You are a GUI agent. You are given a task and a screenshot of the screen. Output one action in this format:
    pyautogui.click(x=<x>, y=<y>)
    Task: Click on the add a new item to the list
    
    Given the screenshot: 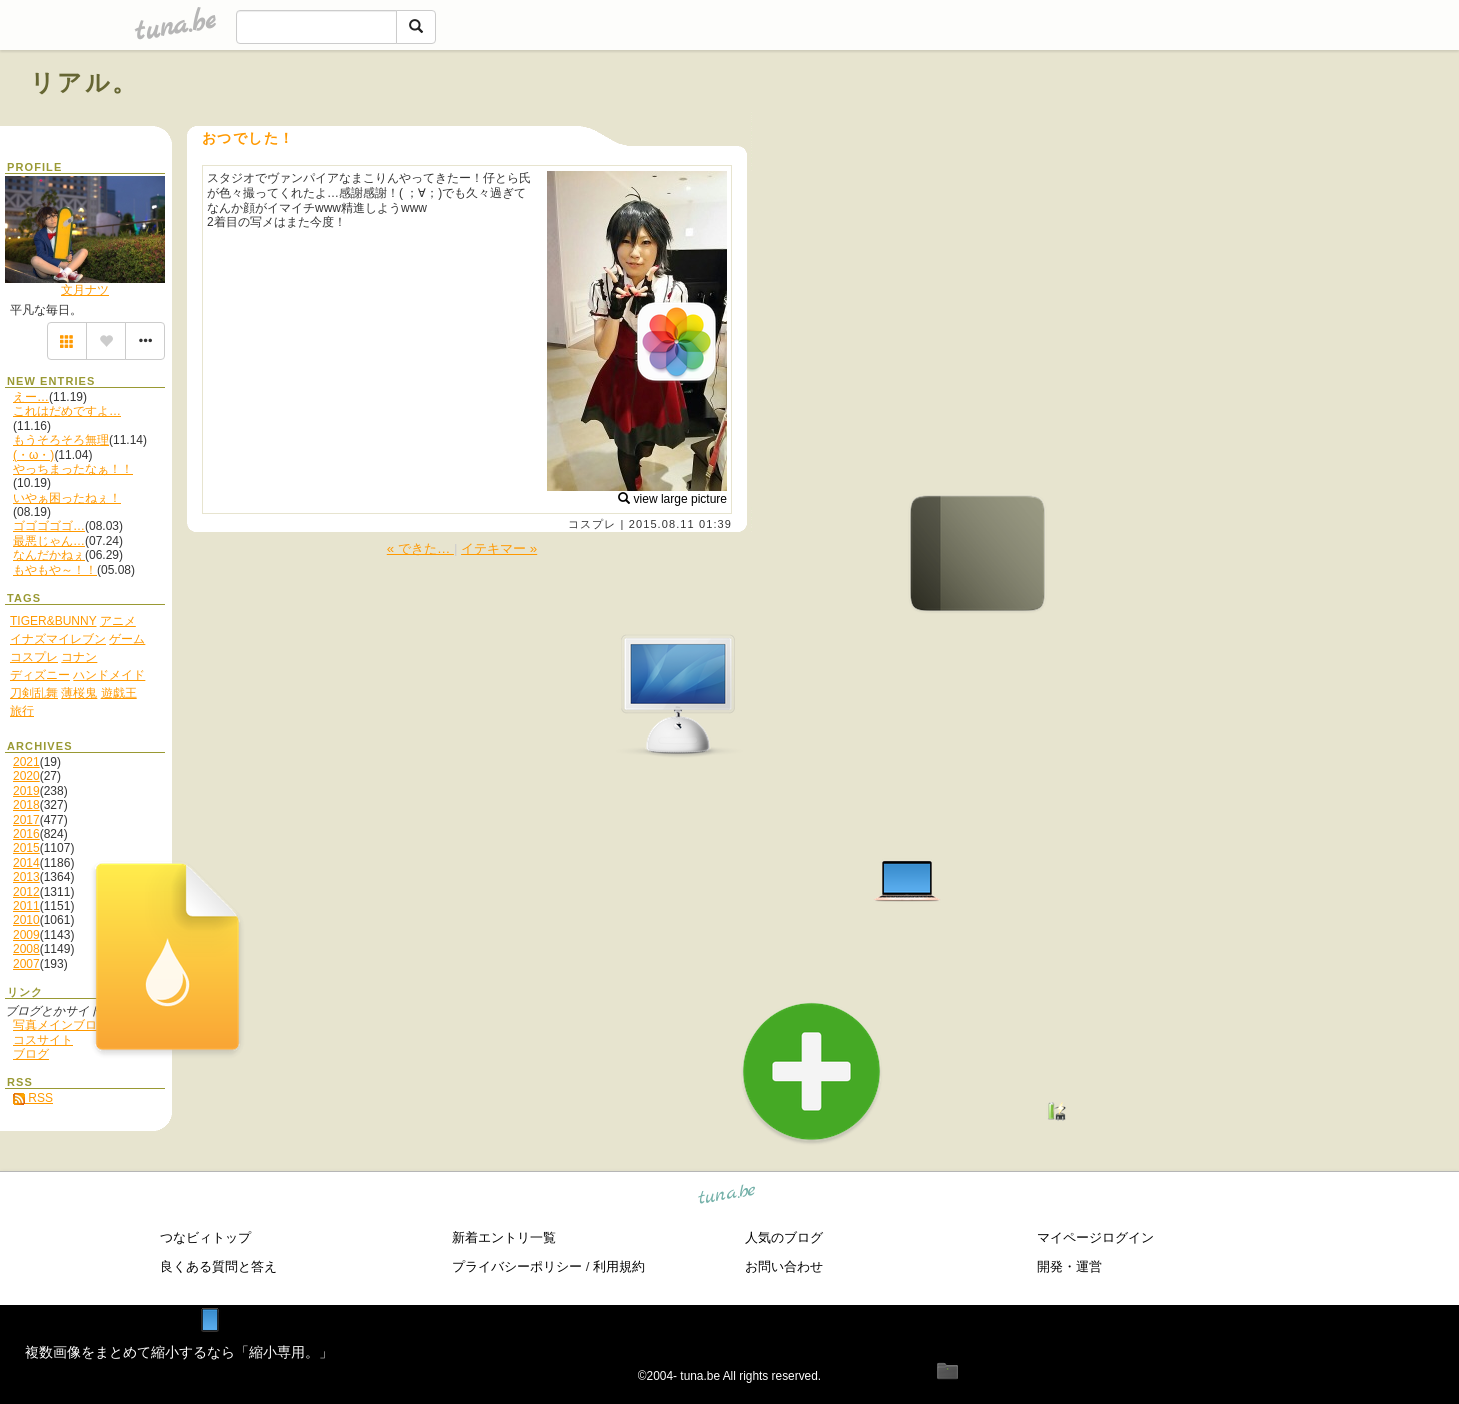 What is the action you would take?
    pyautogui.click(x=811, y=1073)
    